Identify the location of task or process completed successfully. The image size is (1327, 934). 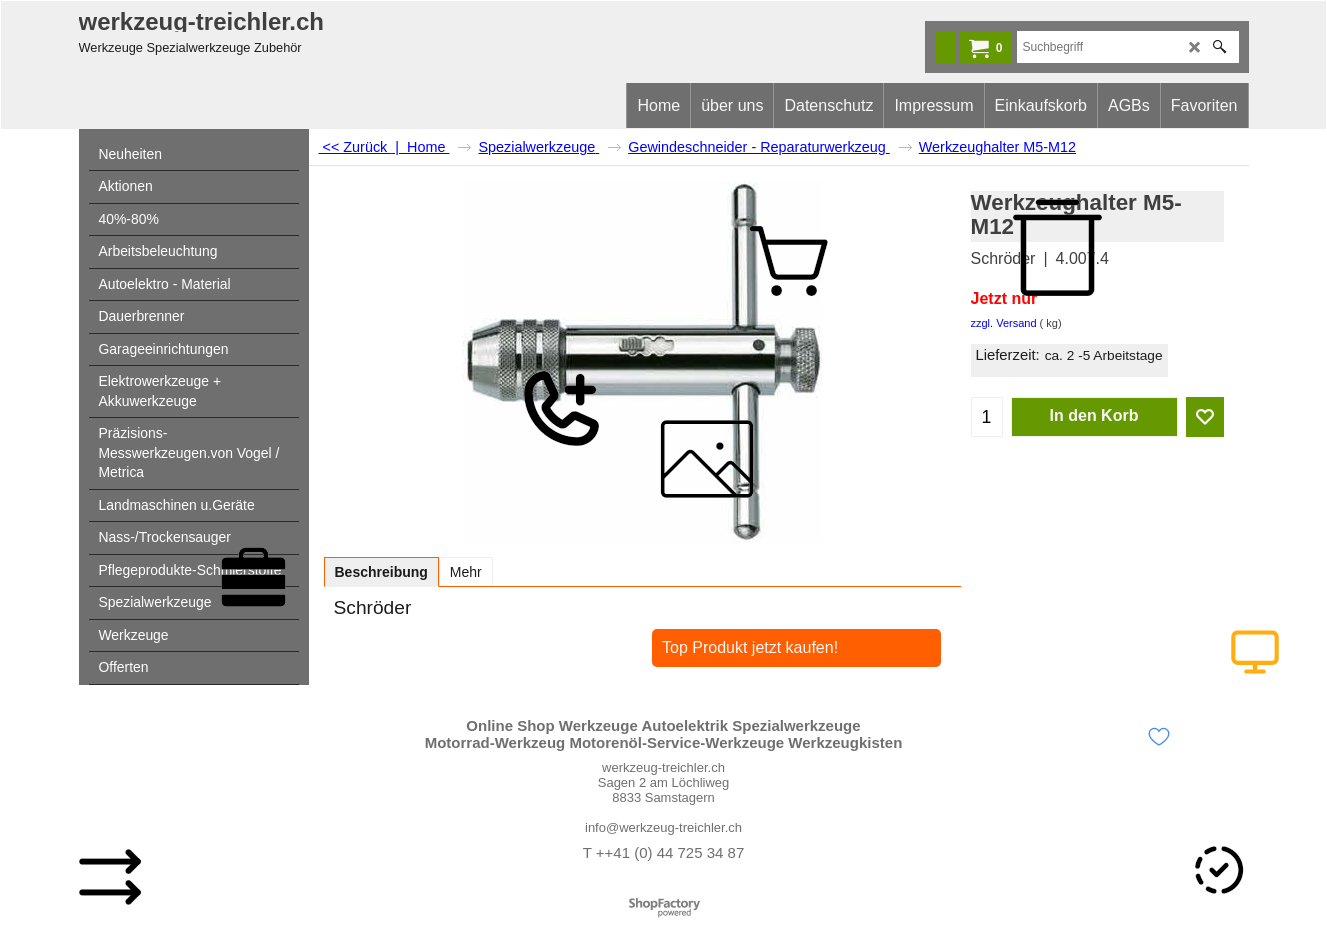
(1219, 870).